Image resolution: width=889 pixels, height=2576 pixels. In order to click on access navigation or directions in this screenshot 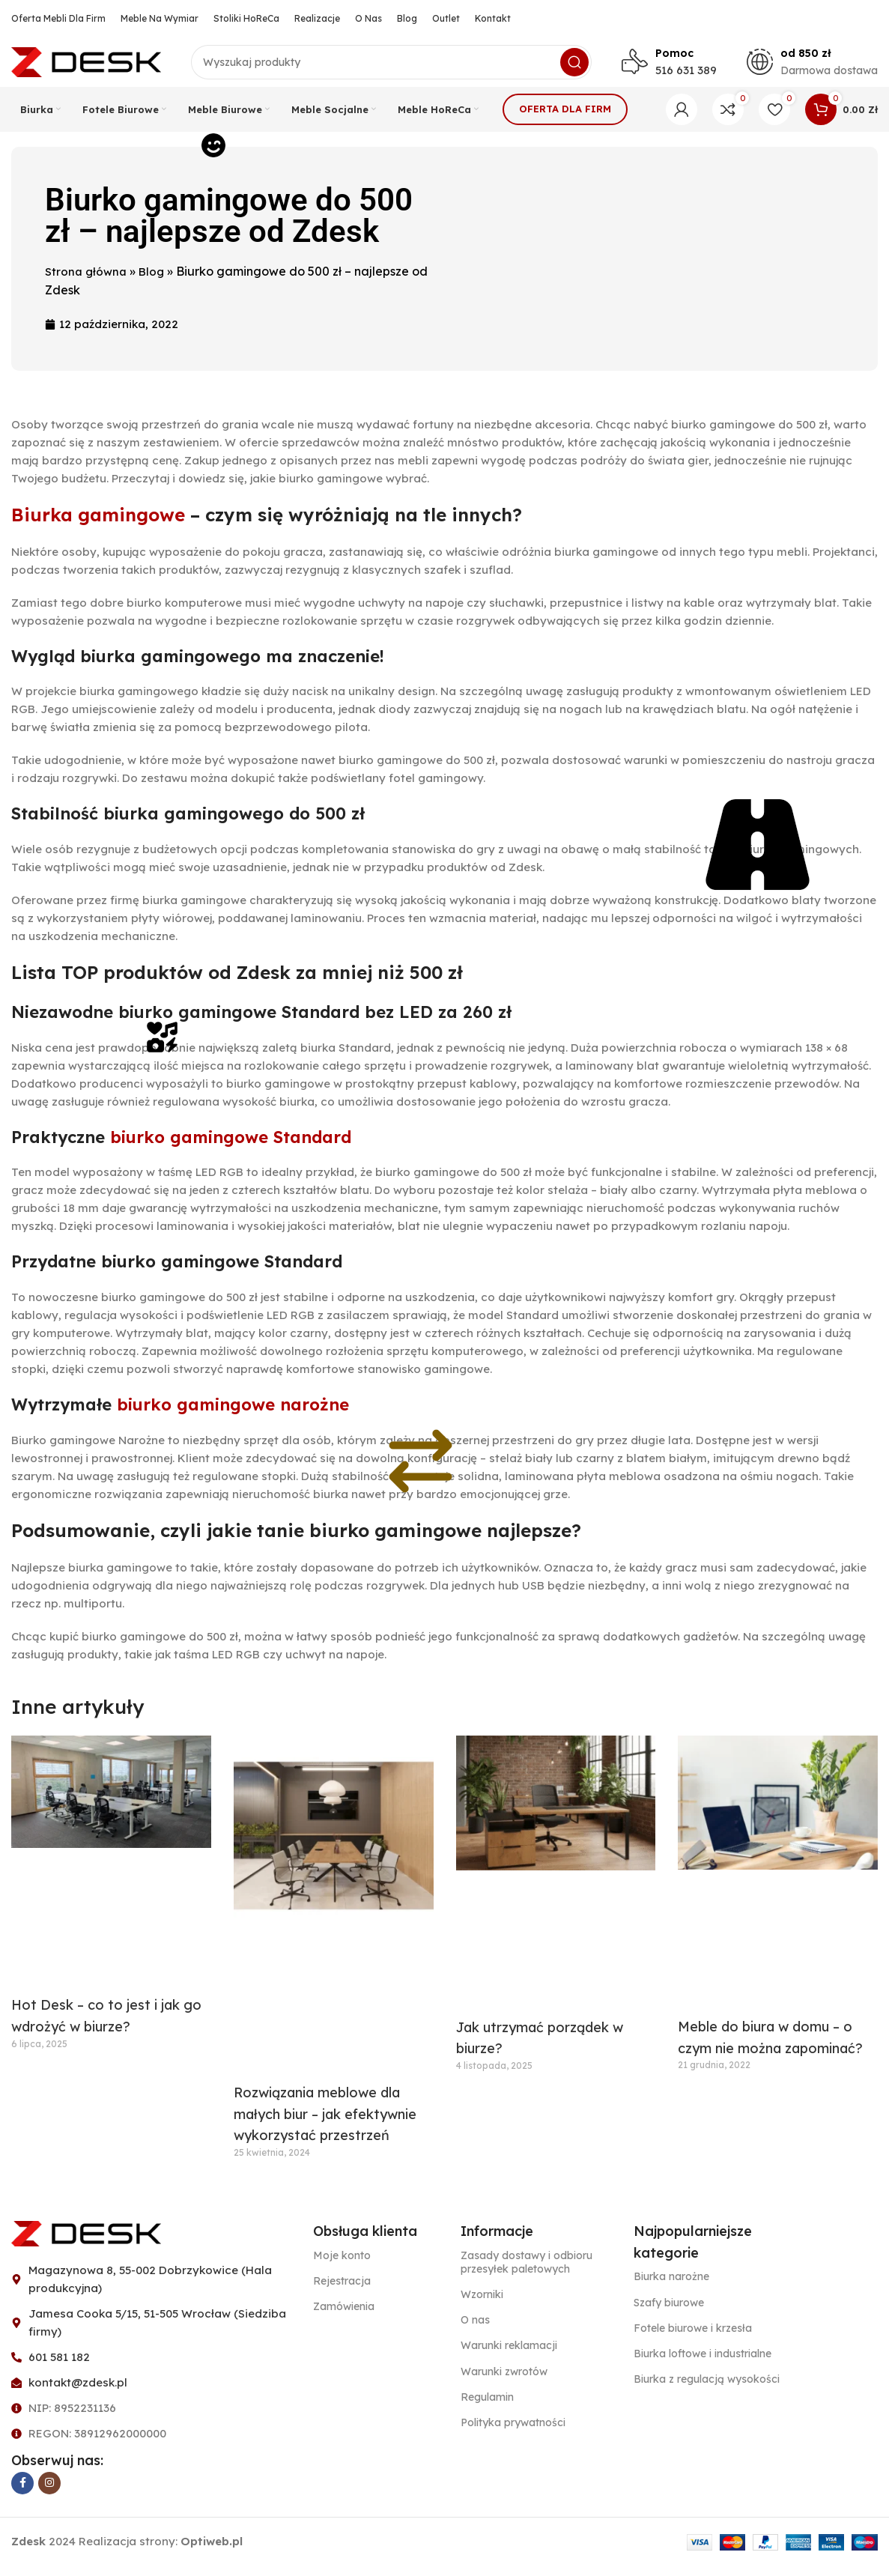, I will do `click(757, 844)`.